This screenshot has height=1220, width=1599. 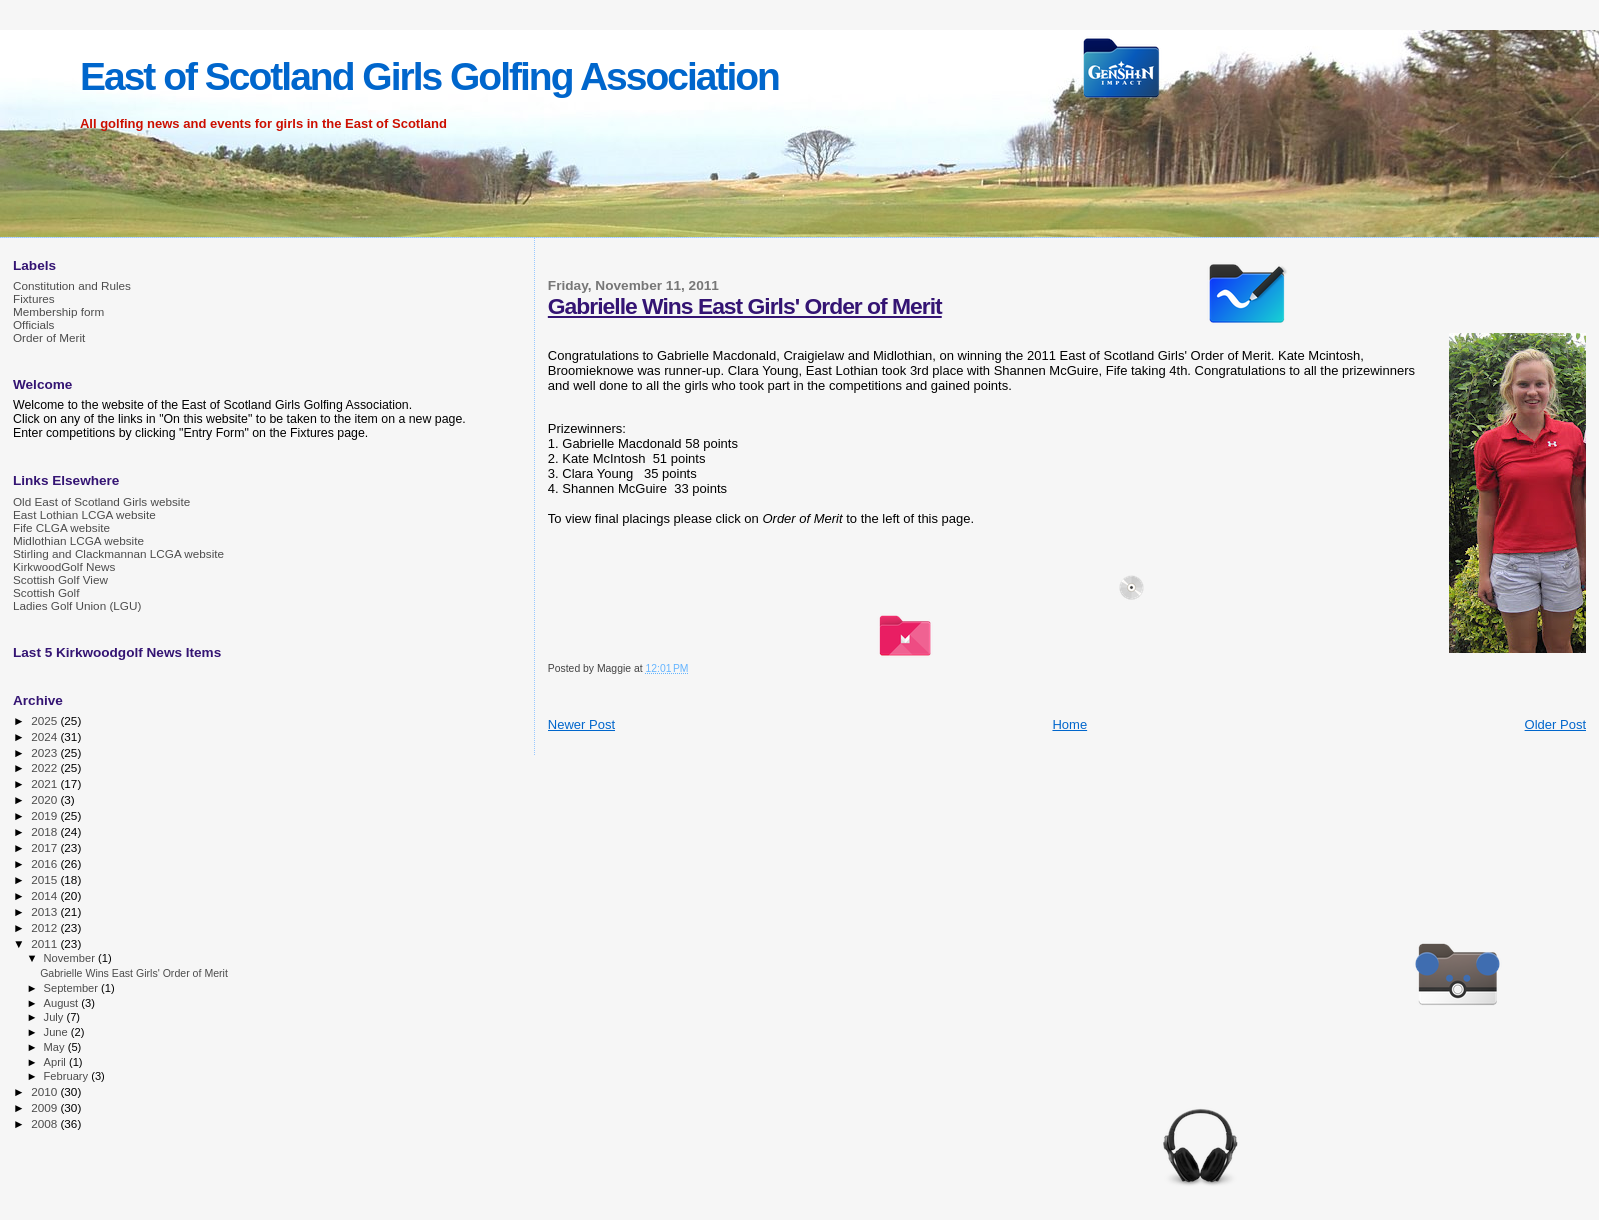 I want to click on unmount or eject a cd/dvd disc, so click(x=1131, y=587).